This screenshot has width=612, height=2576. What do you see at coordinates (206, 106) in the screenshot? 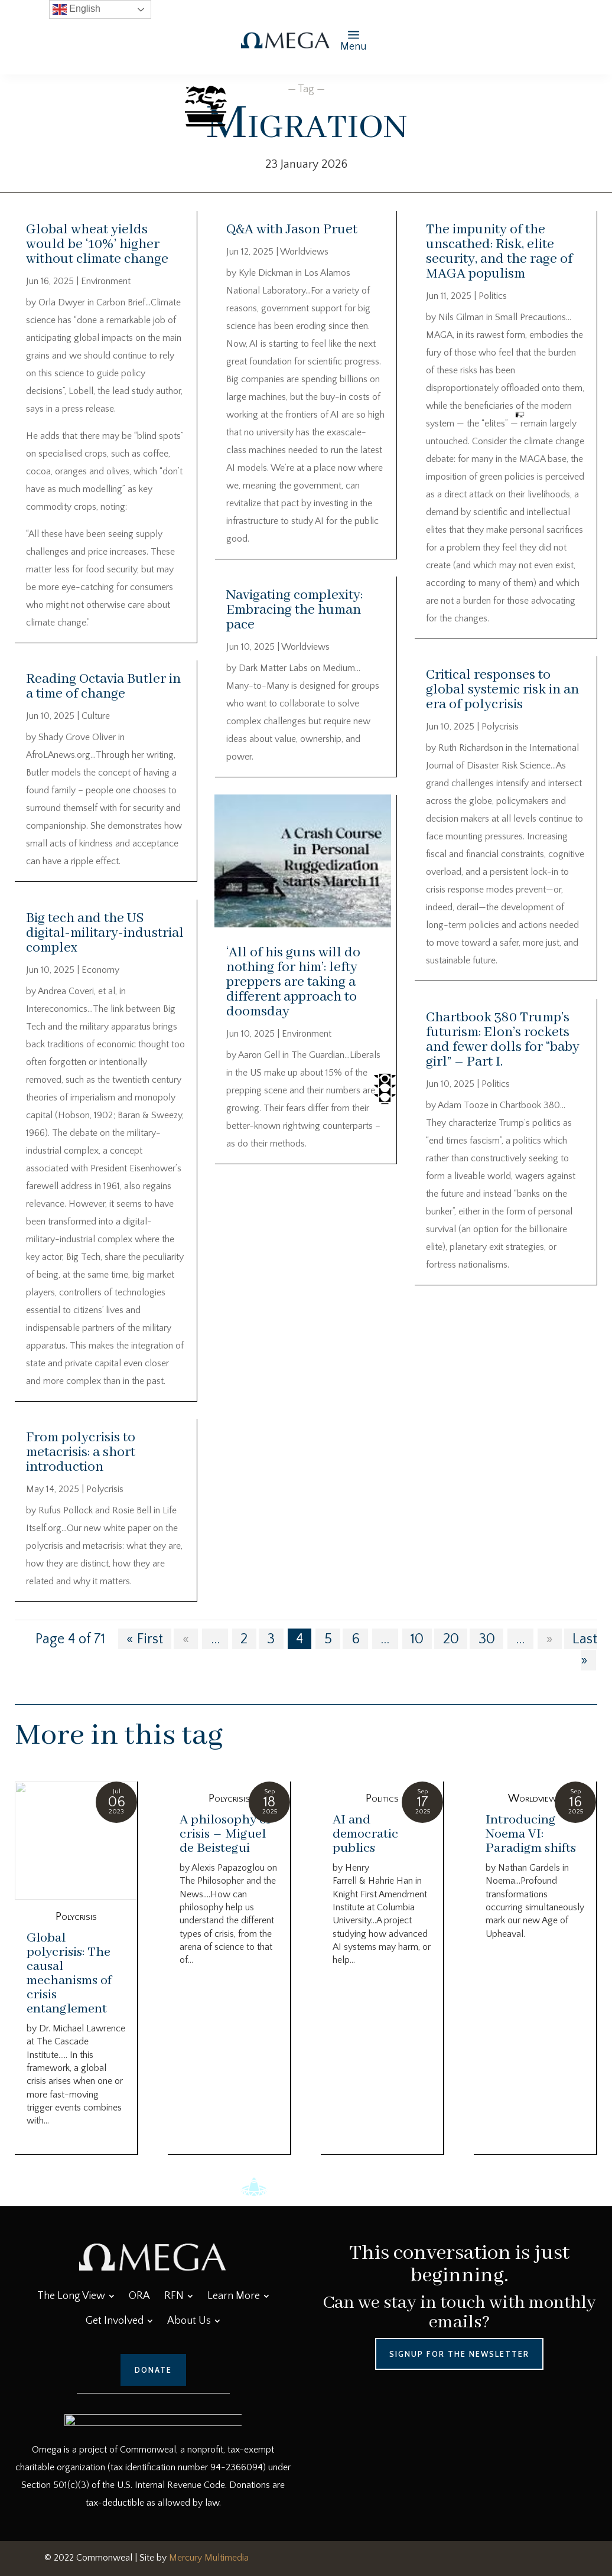
I see `access zen garden or meditation features` at bounding box center [206, 106].